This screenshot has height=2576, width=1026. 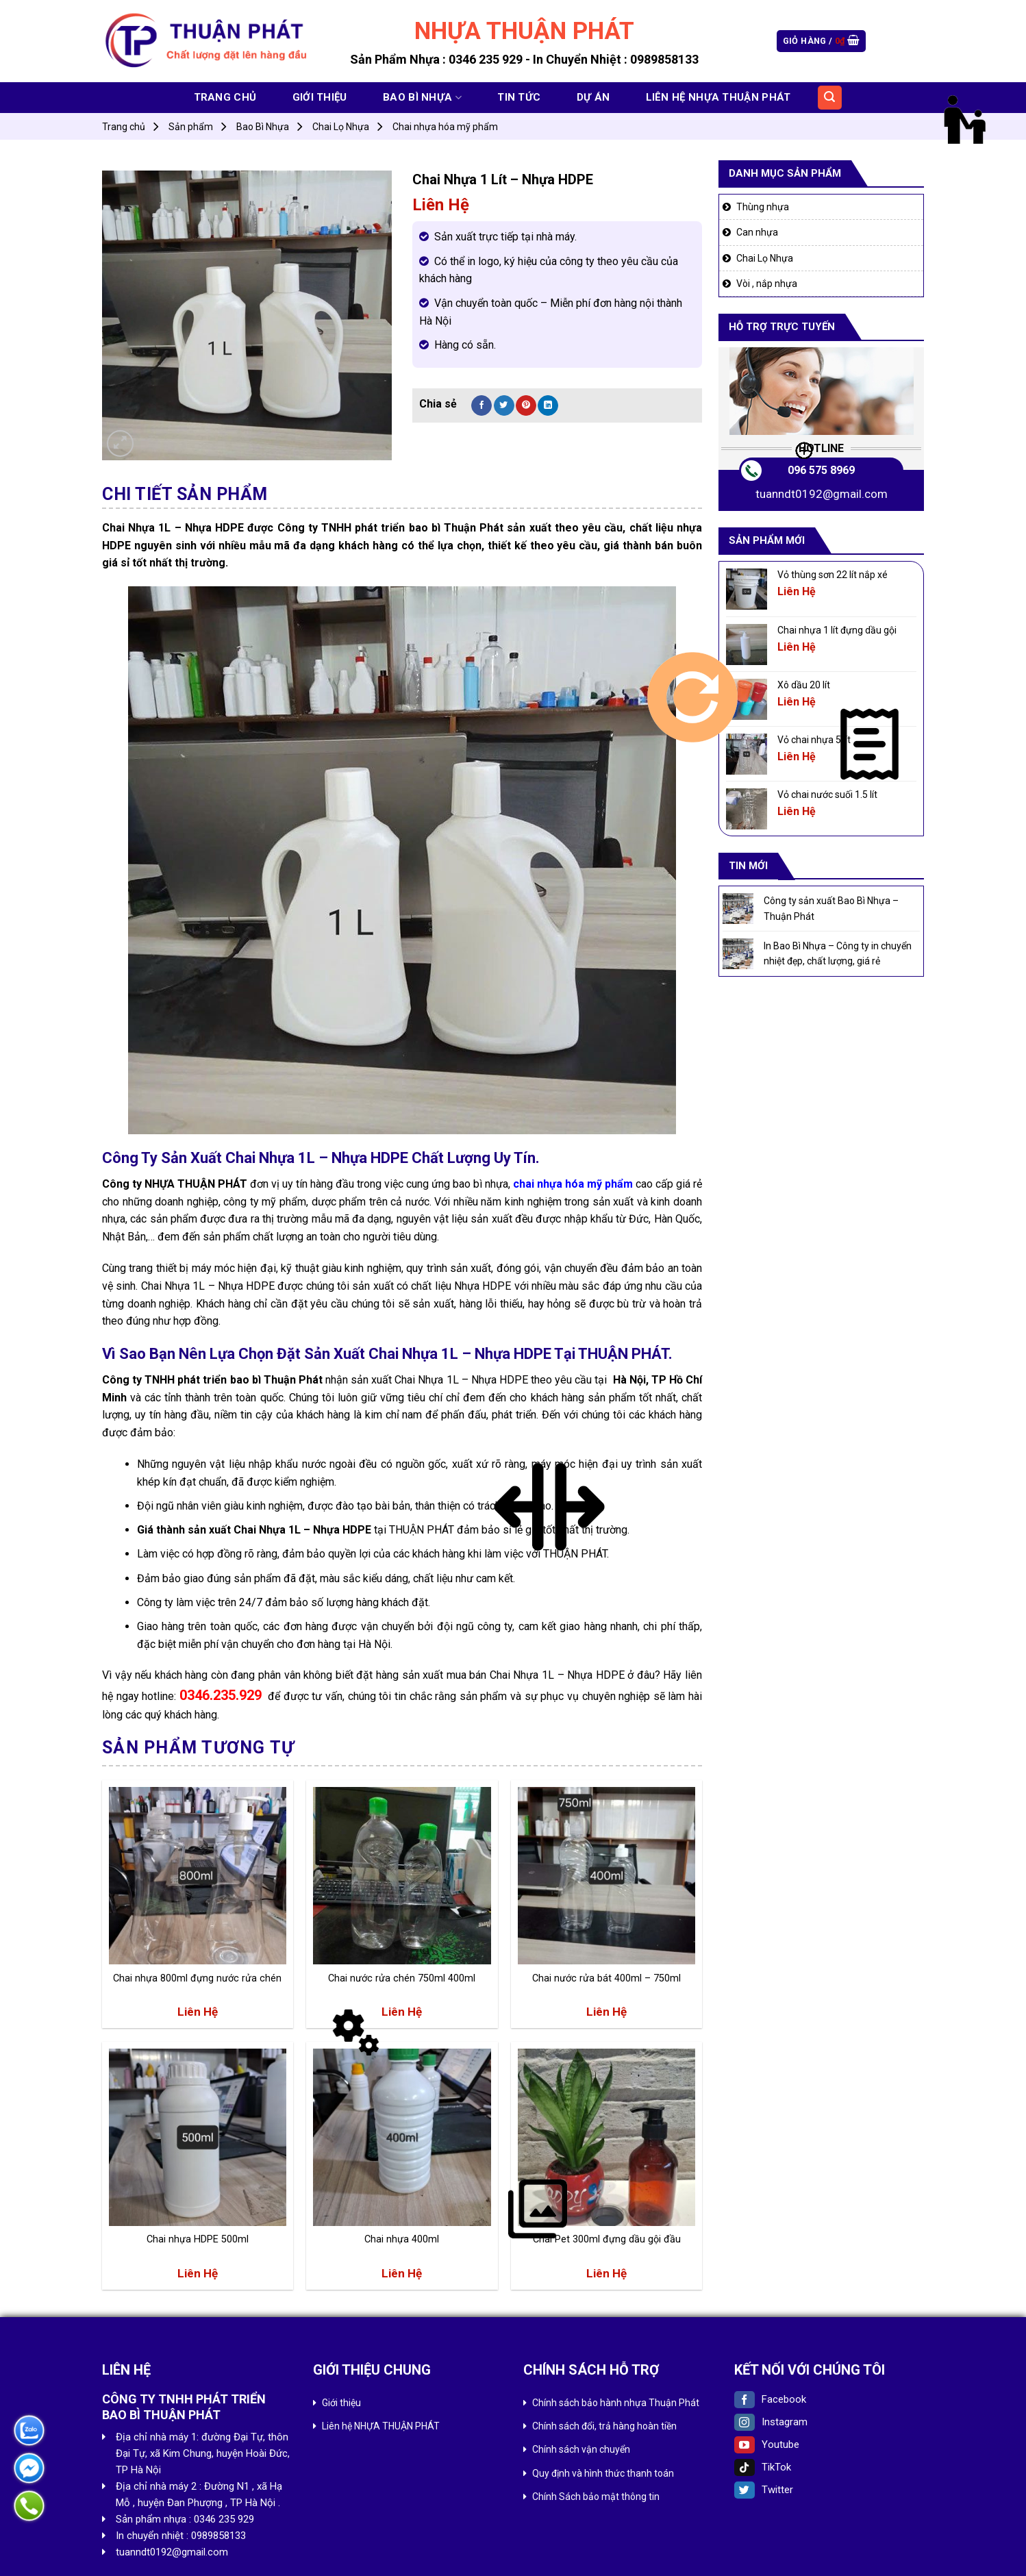 I want to click on filter or sort images in a gallery, so click(x=538, y=2209).